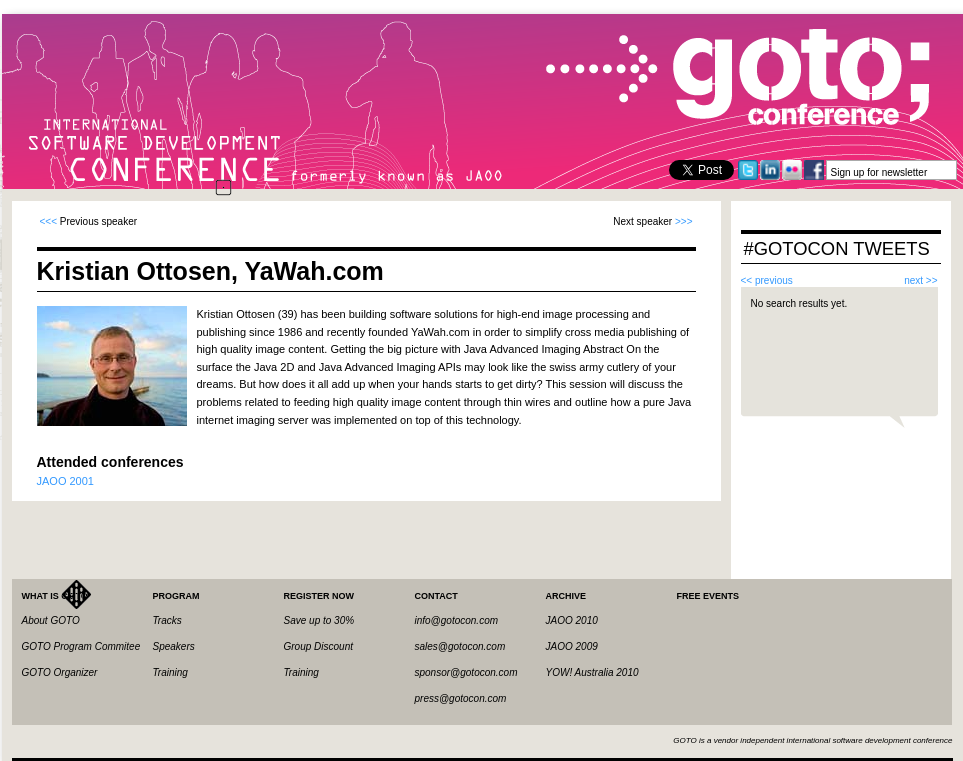 The image size is (963, 761). Describe the element at coordinates (76, 594) in the screenshot. I see `open google podcasts app` at that location.